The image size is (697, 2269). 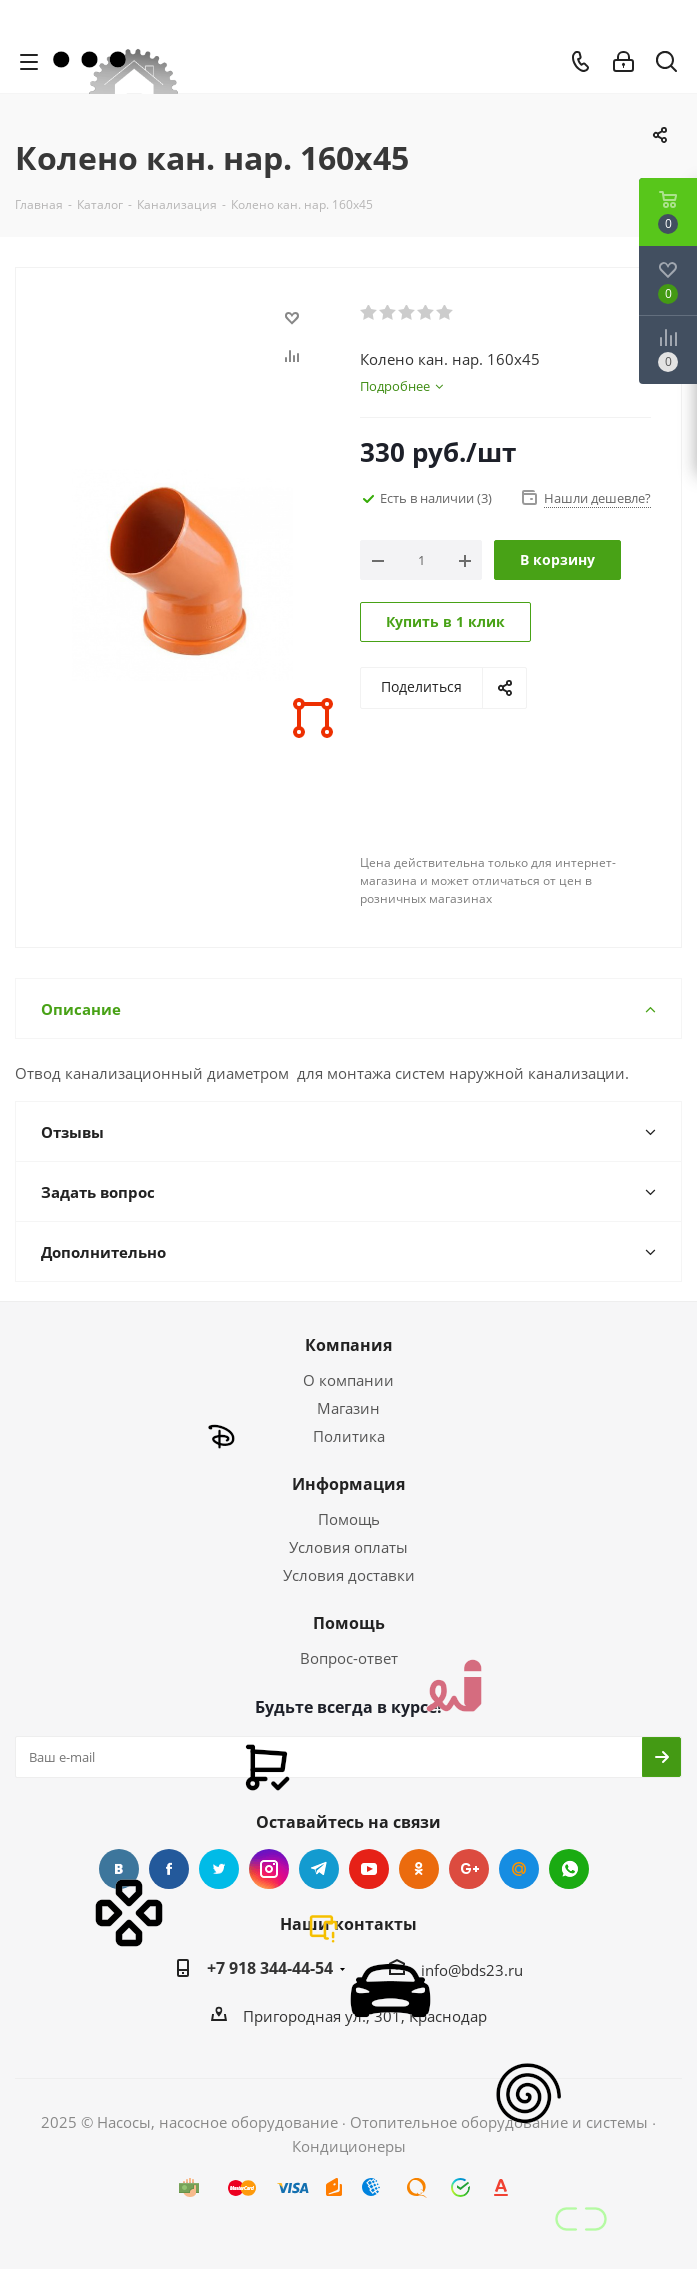 I want to click on access disney+ streaming service, so click(x=222, y=1436).